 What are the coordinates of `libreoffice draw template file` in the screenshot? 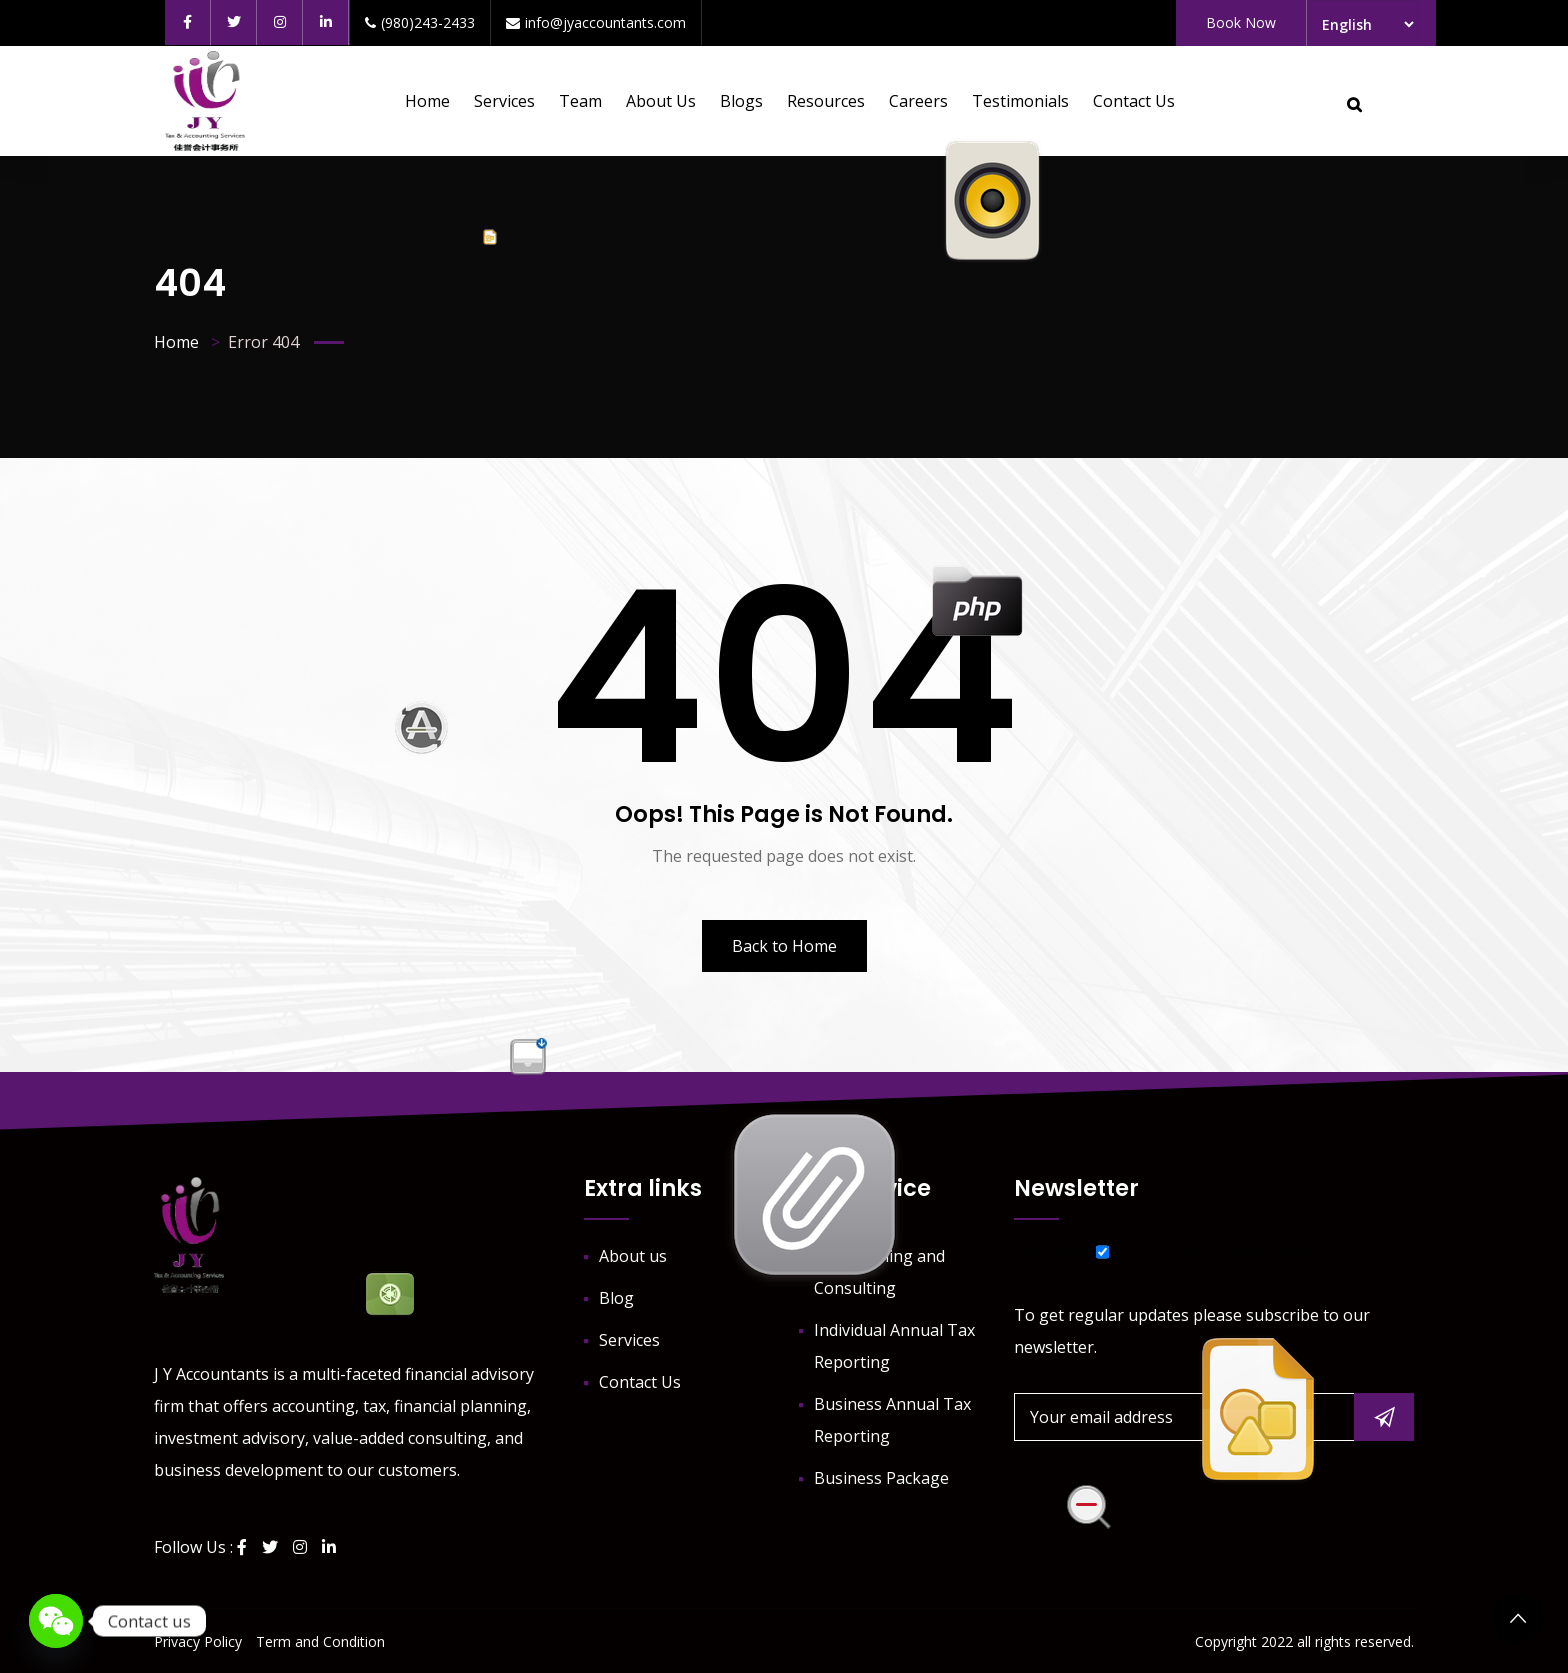 It's located at (490, 237).